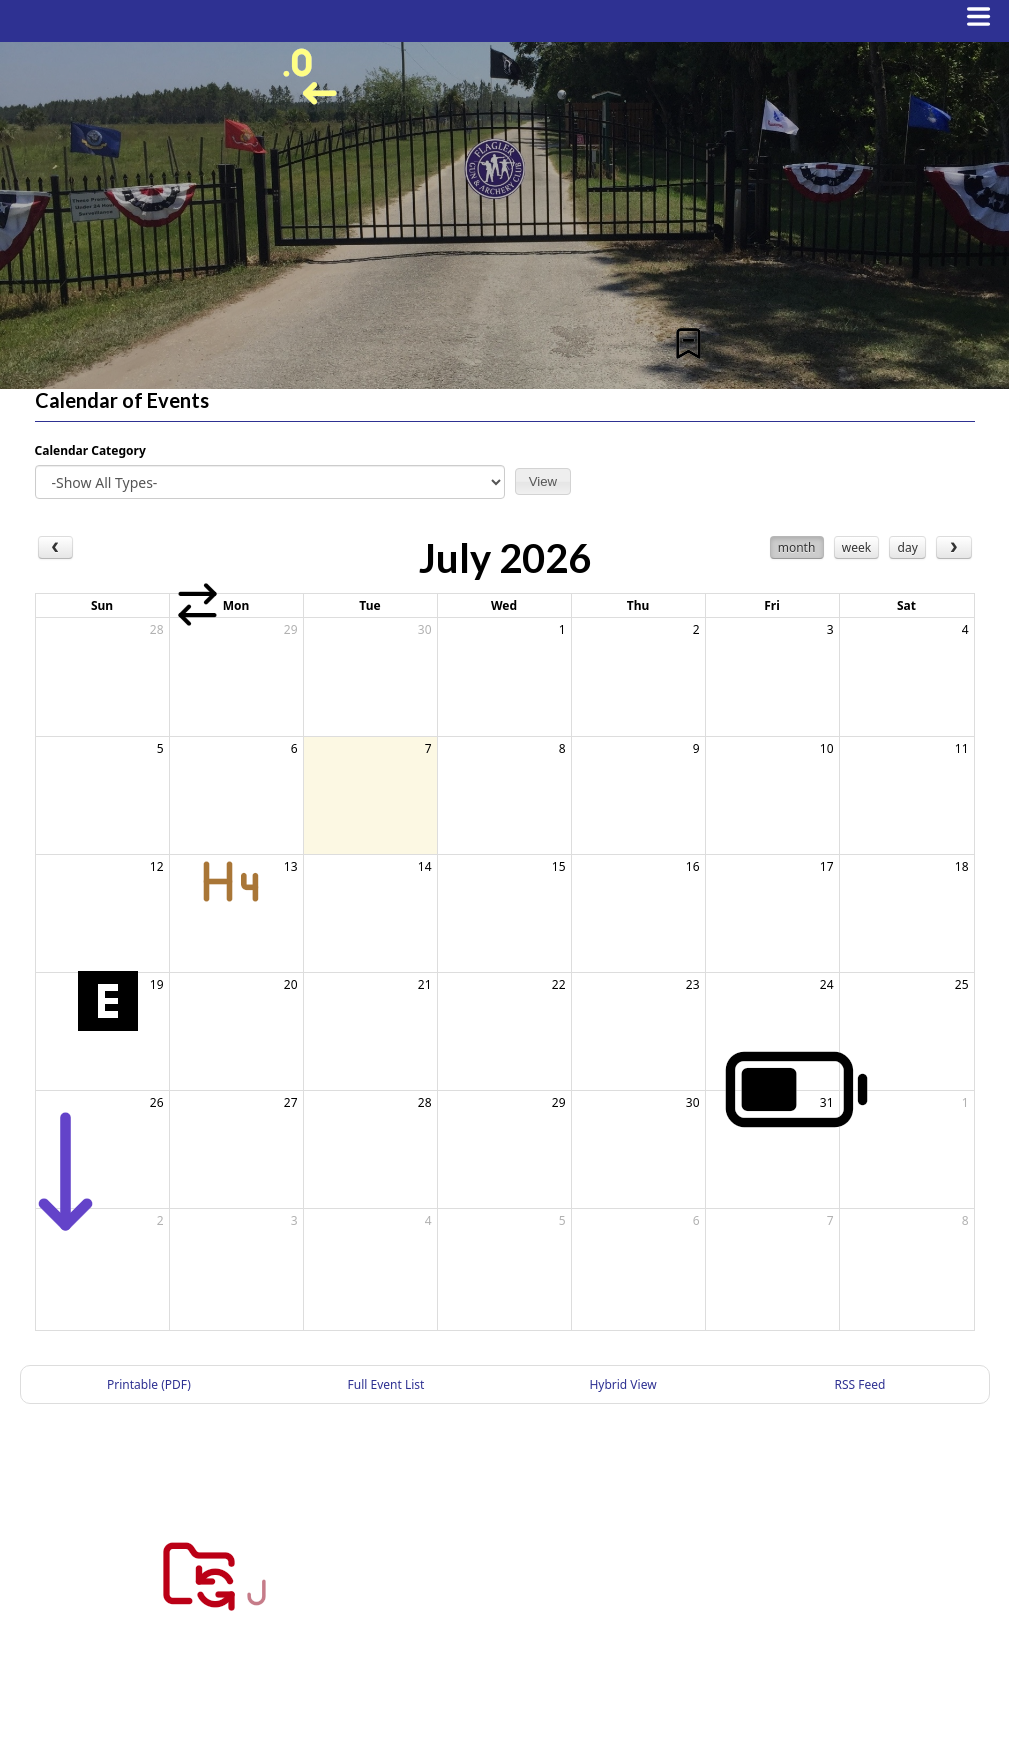 This screenshot has width=1009, height=1737. What do you see at coordinates (796, 1089) in the screenshot?
I see `indicates battery at 50% charge level` at bounding box center [796, 1089].